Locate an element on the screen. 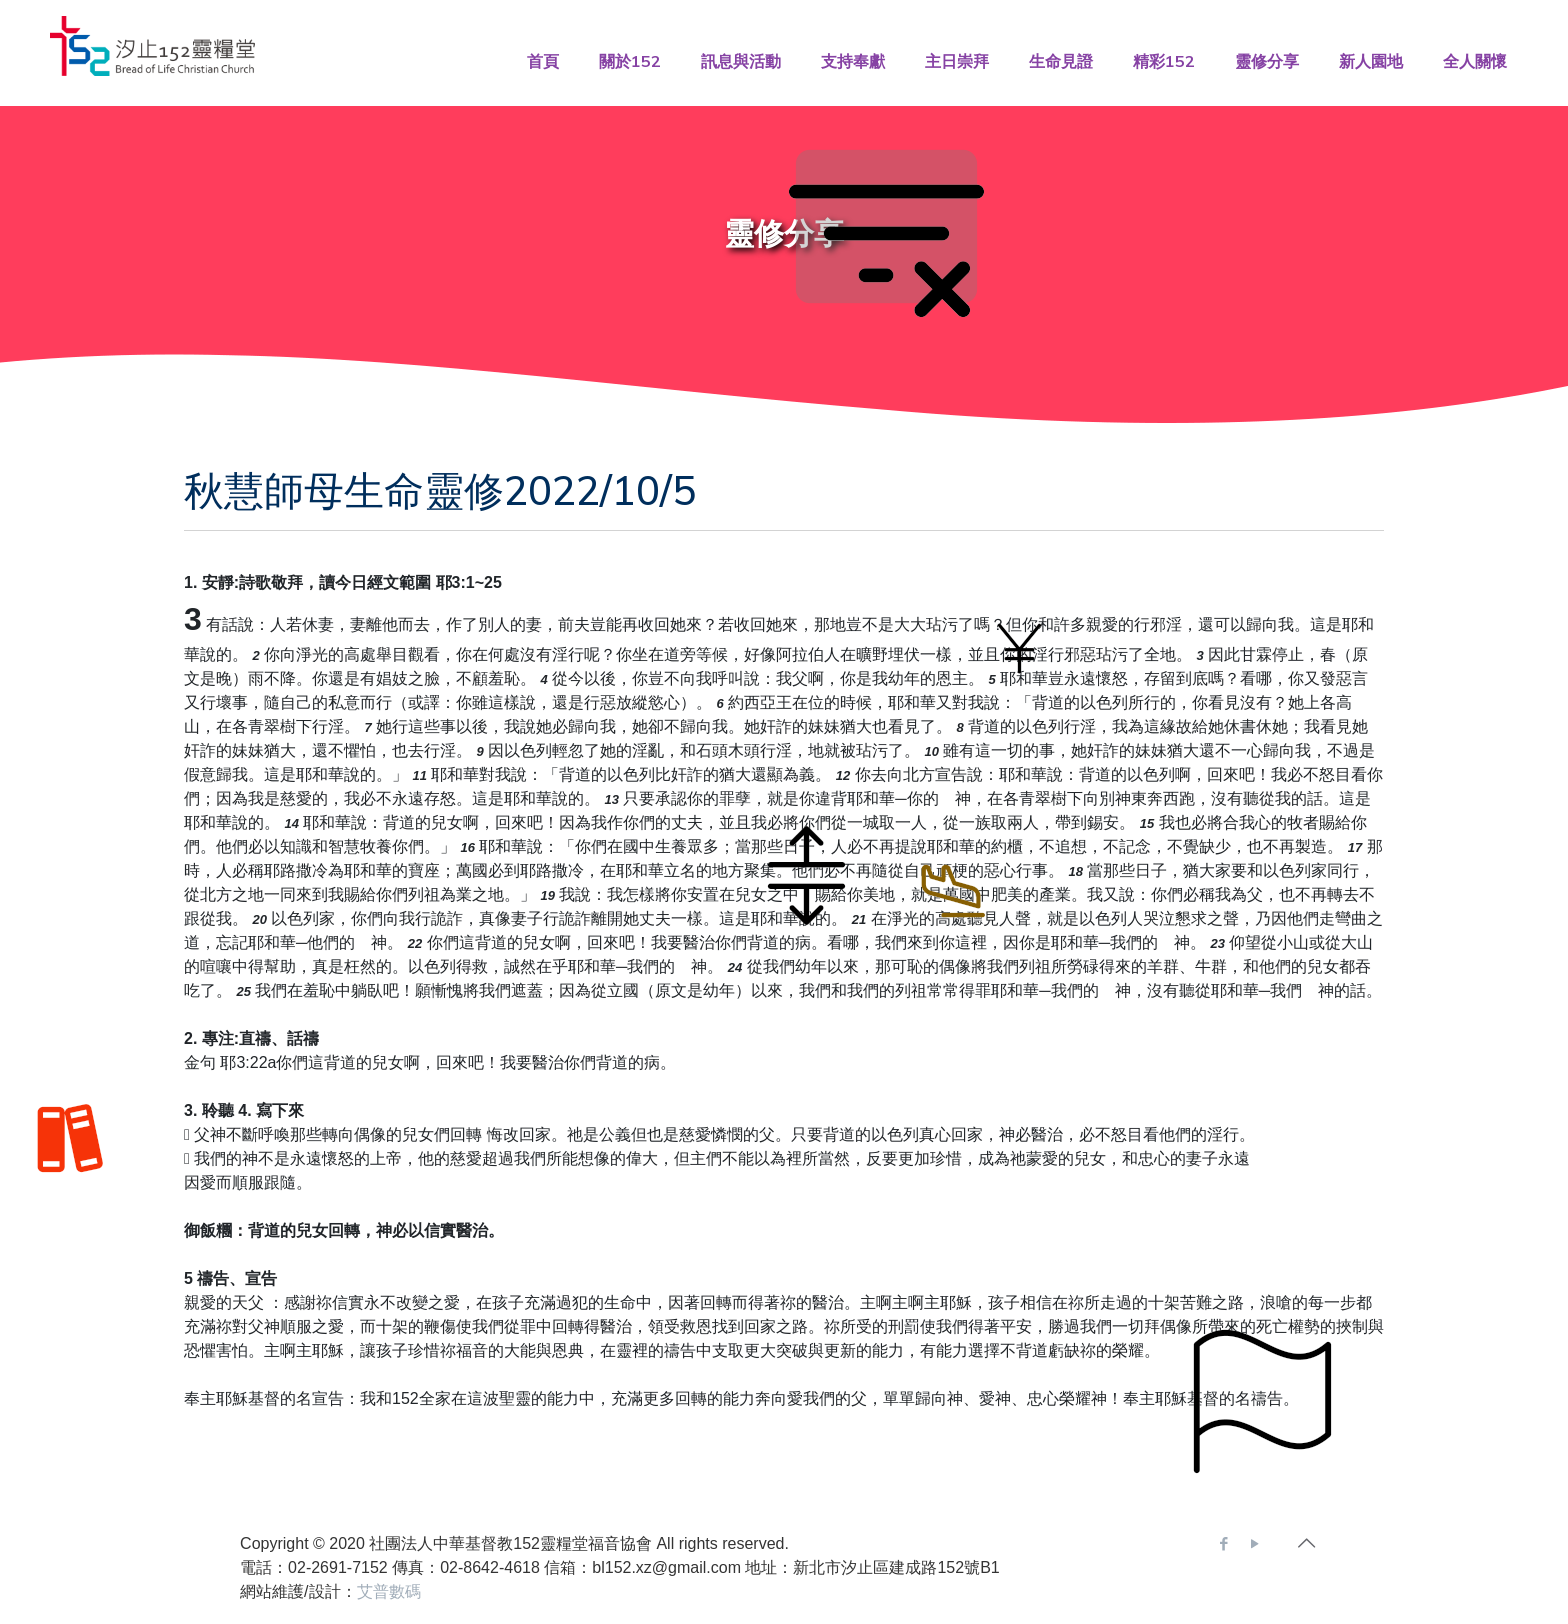 This screenshot has width=1568, height=1624. view prices in japanese yen is located at coordinates (1019, 647).